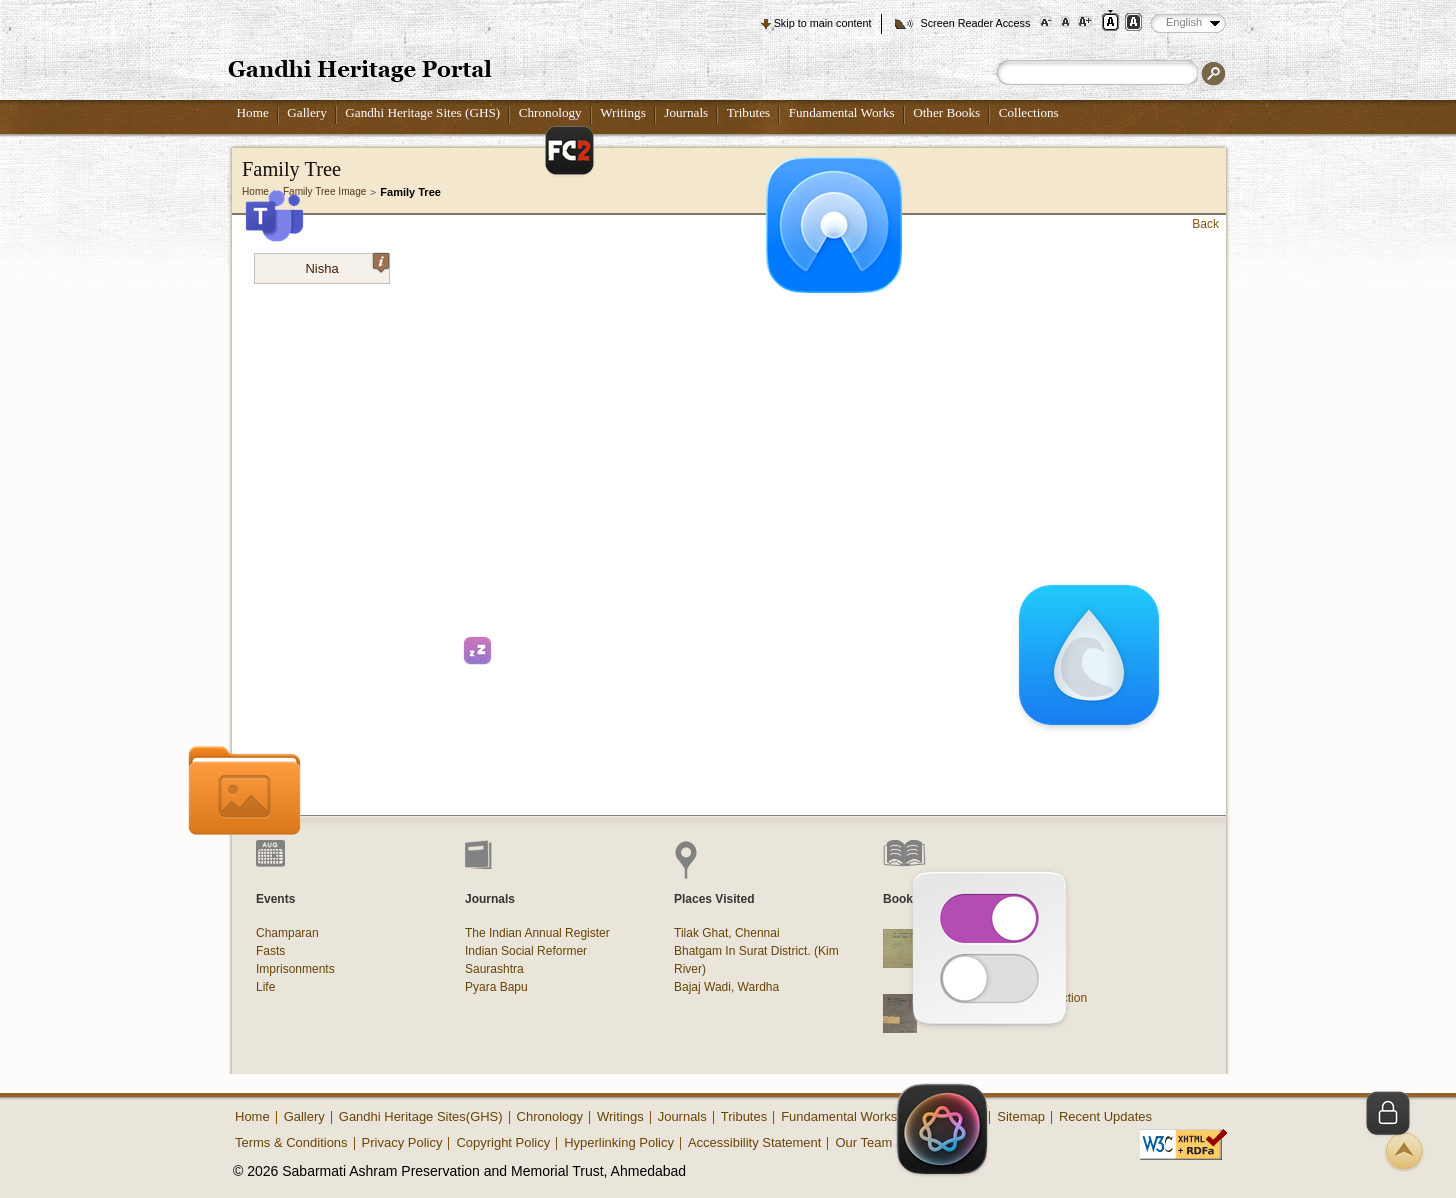 The image size is (1456, 1198). Describe the element at coordinates (1089, 655) in the screenshot. I see `open deluge torrent client` at that location.